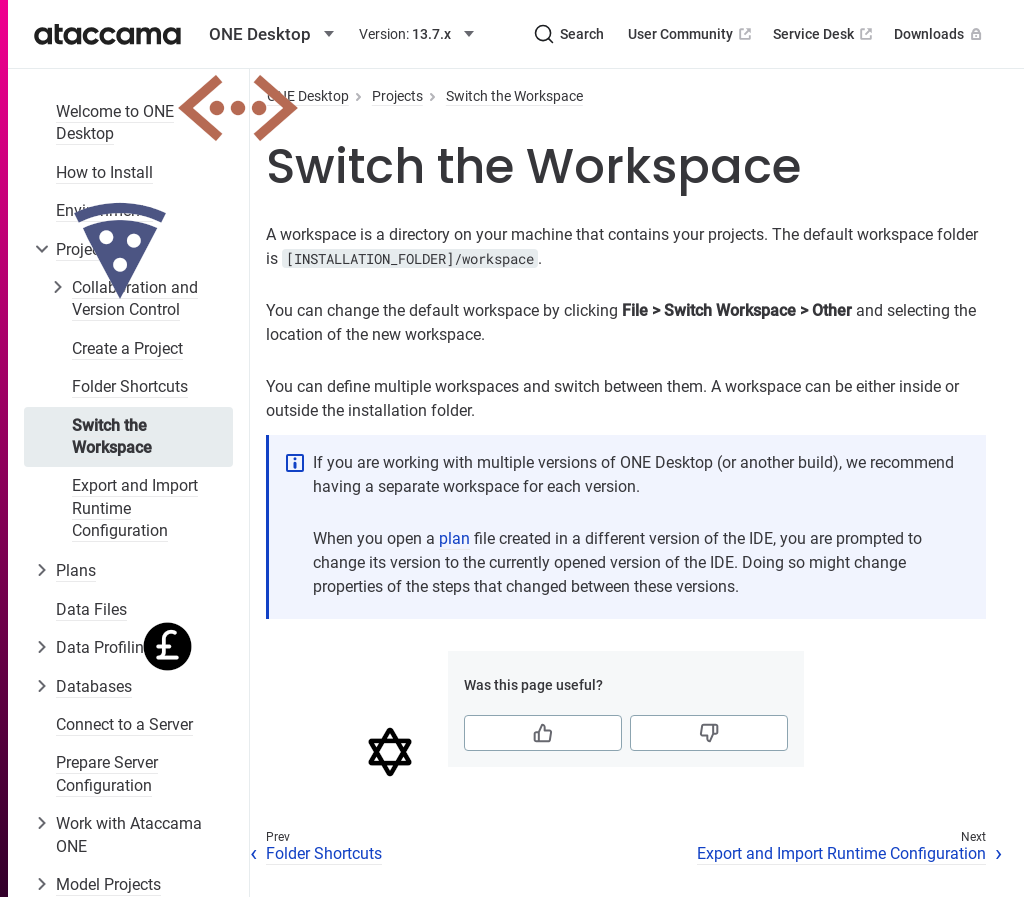 The height and width of the screenshot is (897, 1024). What do you see at coordinates (238, 108) in the screenshot?
I see `indicates code is currently processing or compiling` at bounding box center [238, 108].